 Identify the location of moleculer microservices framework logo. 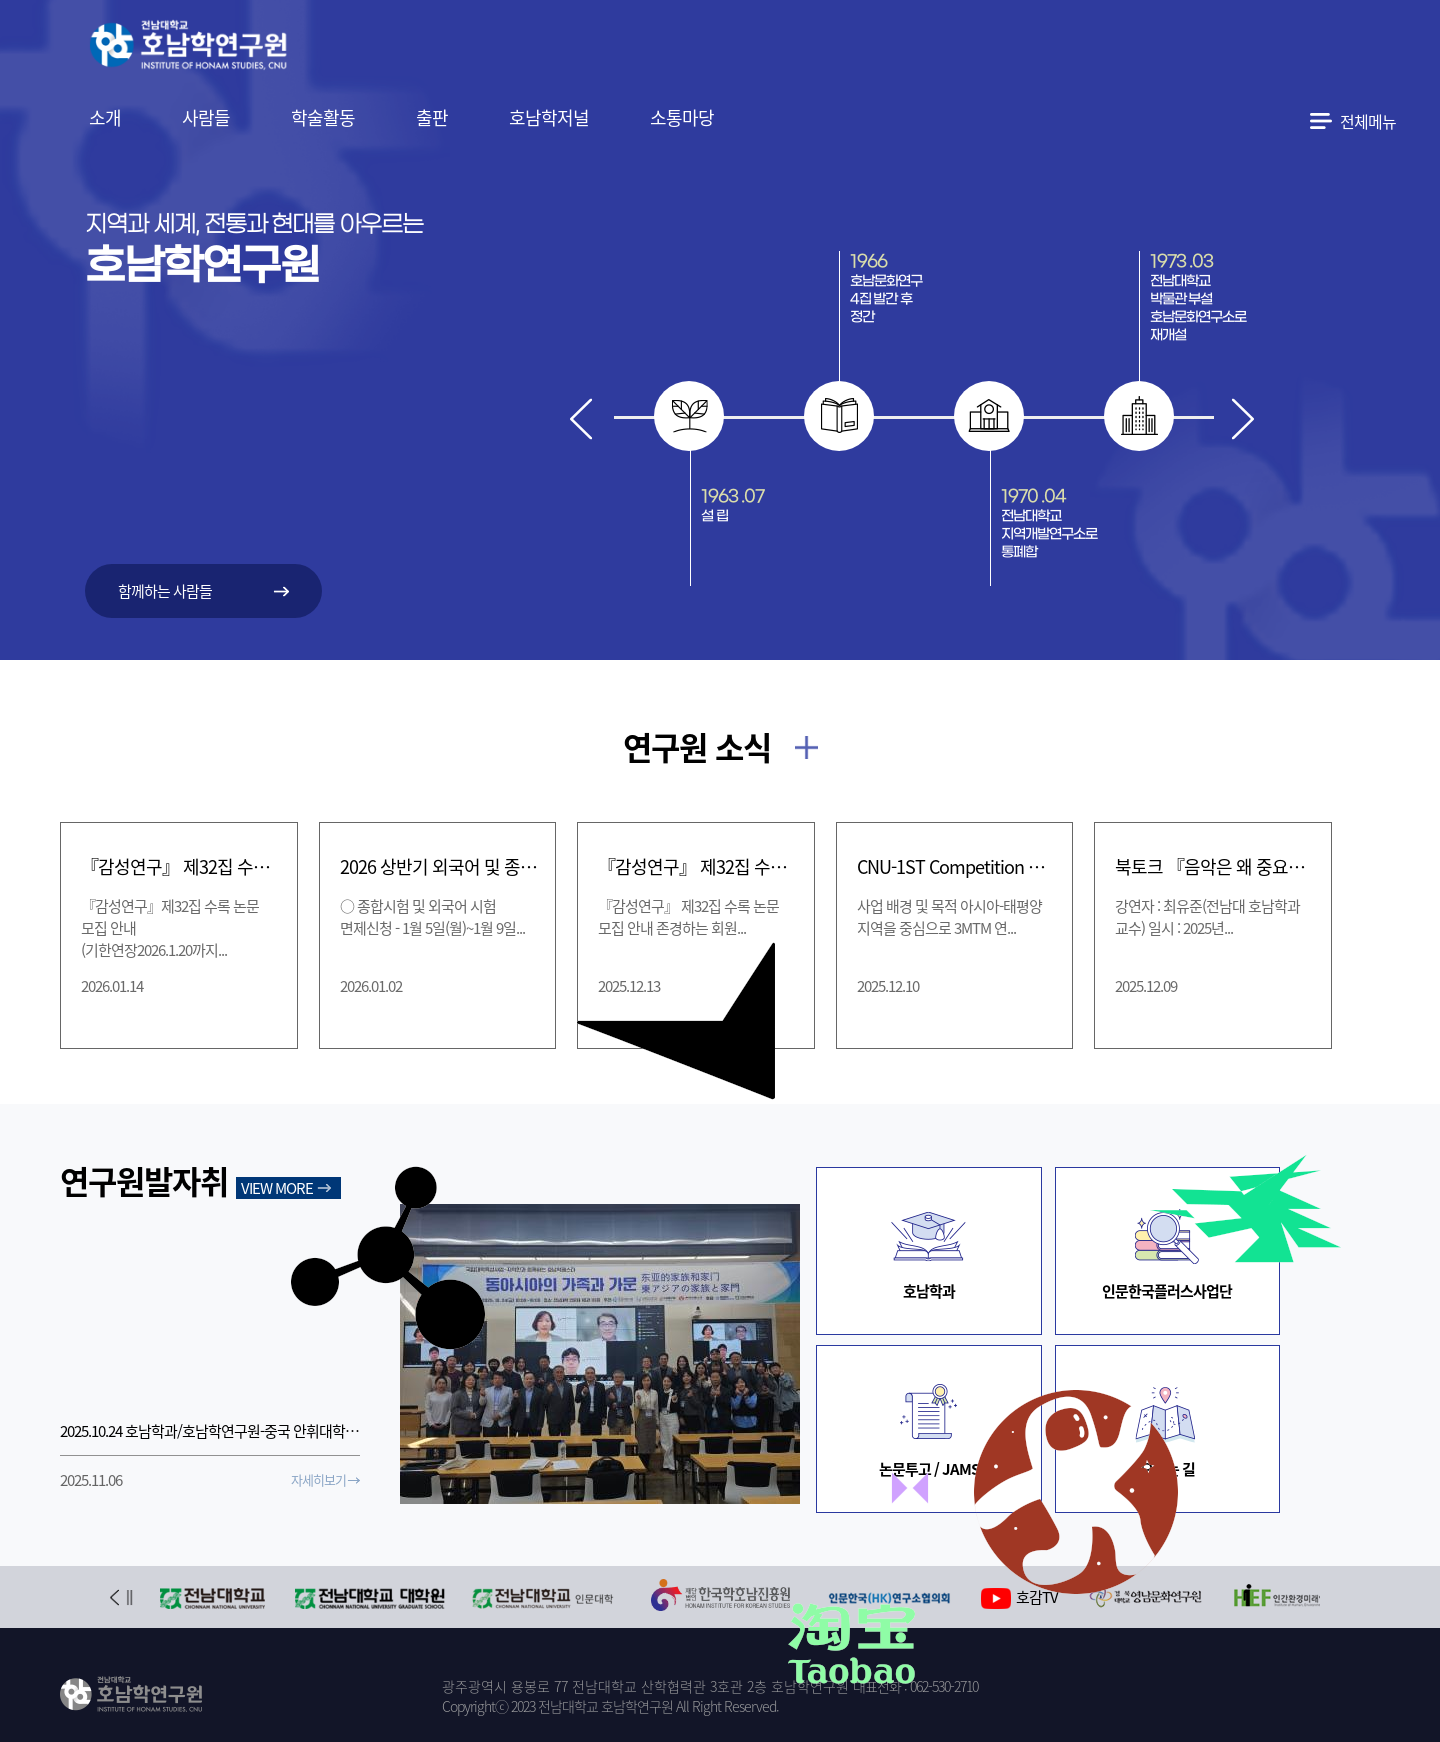
(388, 1258).